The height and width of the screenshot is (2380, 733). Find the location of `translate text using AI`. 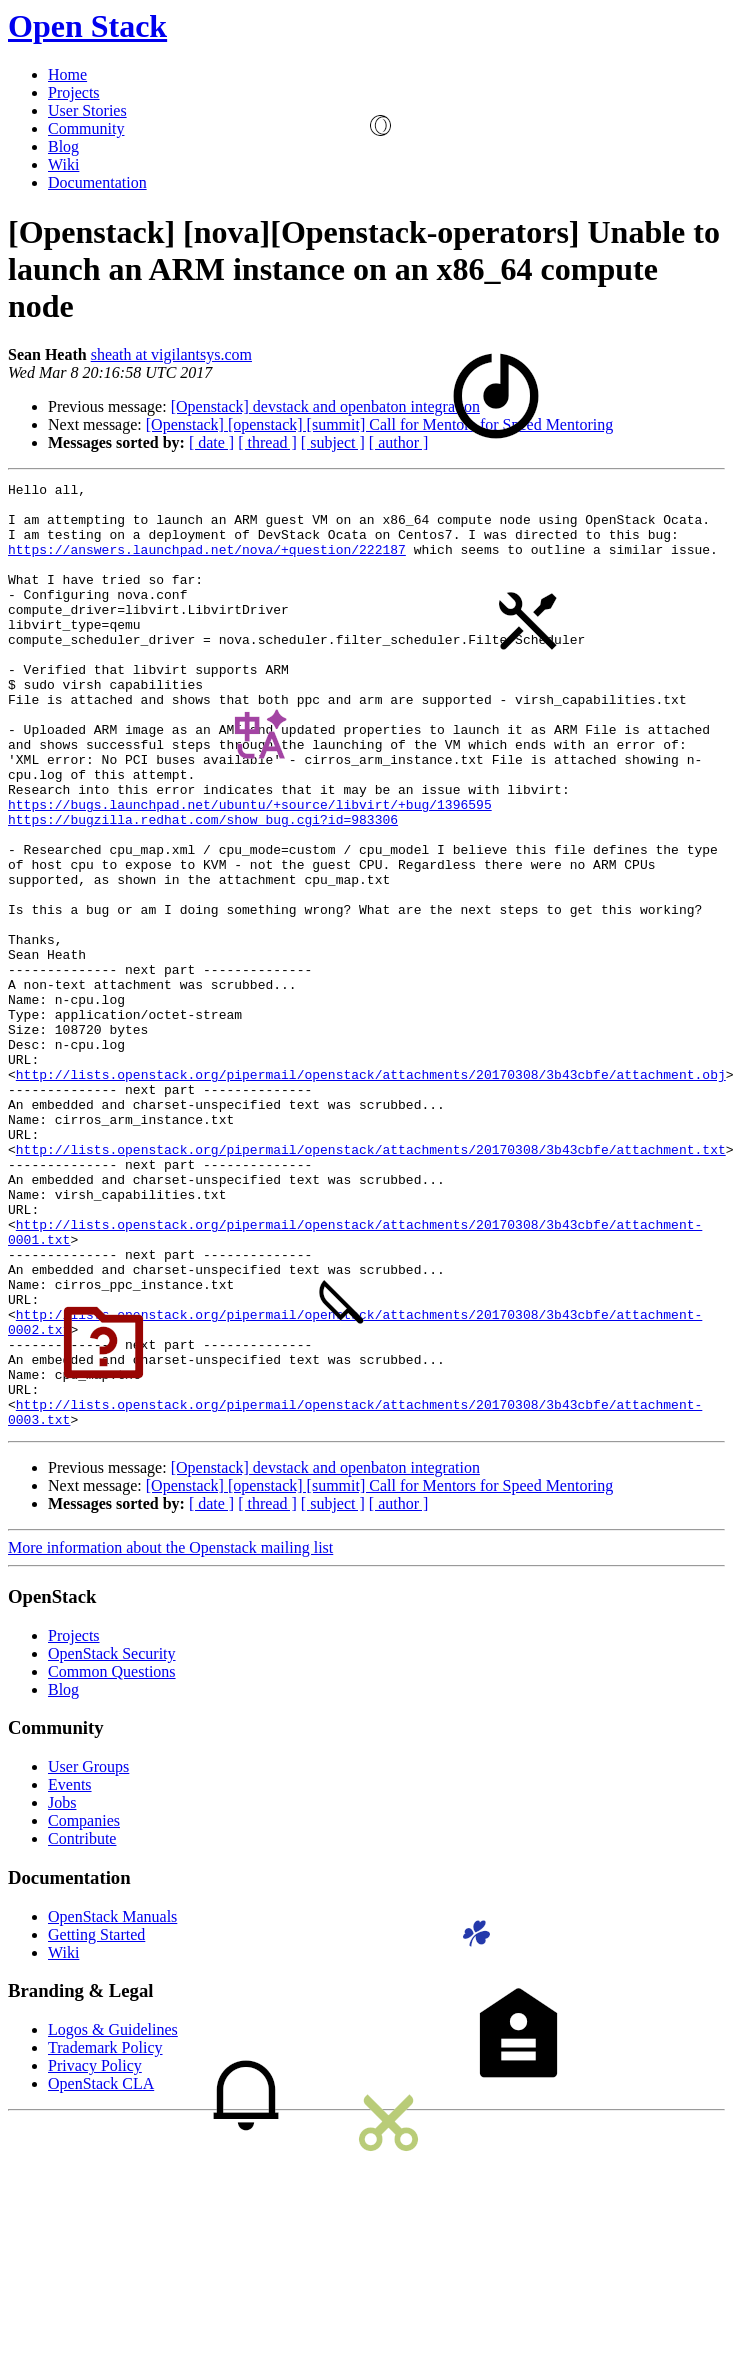

translate text using AI is located at coordinates (259, 736).